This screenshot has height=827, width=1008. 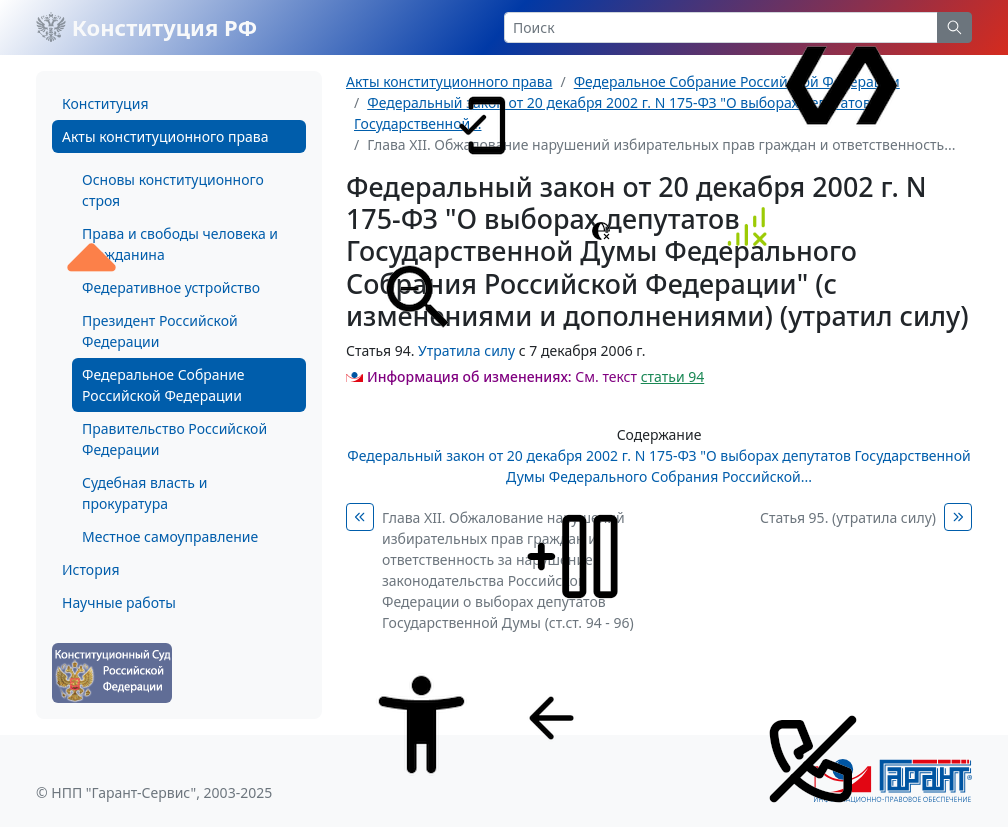 What do you see at coordinates (748, 229) in the screenshot?
I see `no cellular signal available` at bounding box center [748, 229].